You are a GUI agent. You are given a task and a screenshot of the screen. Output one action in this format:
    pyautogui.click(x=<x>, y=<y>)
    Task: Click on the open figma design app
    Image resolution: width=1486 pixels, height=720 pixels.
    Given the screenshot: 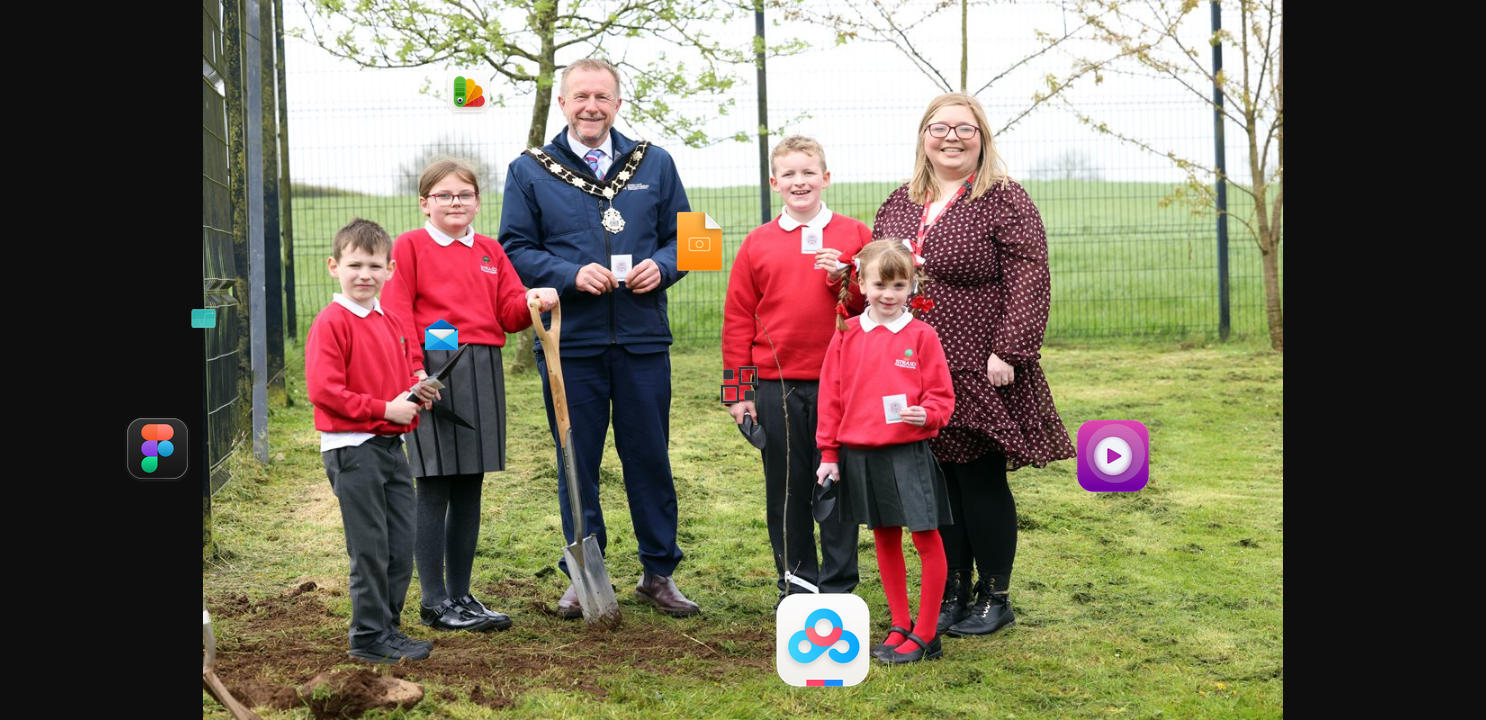 What is the action you would take?
    pyautogui.click(x=157, y=448)
    